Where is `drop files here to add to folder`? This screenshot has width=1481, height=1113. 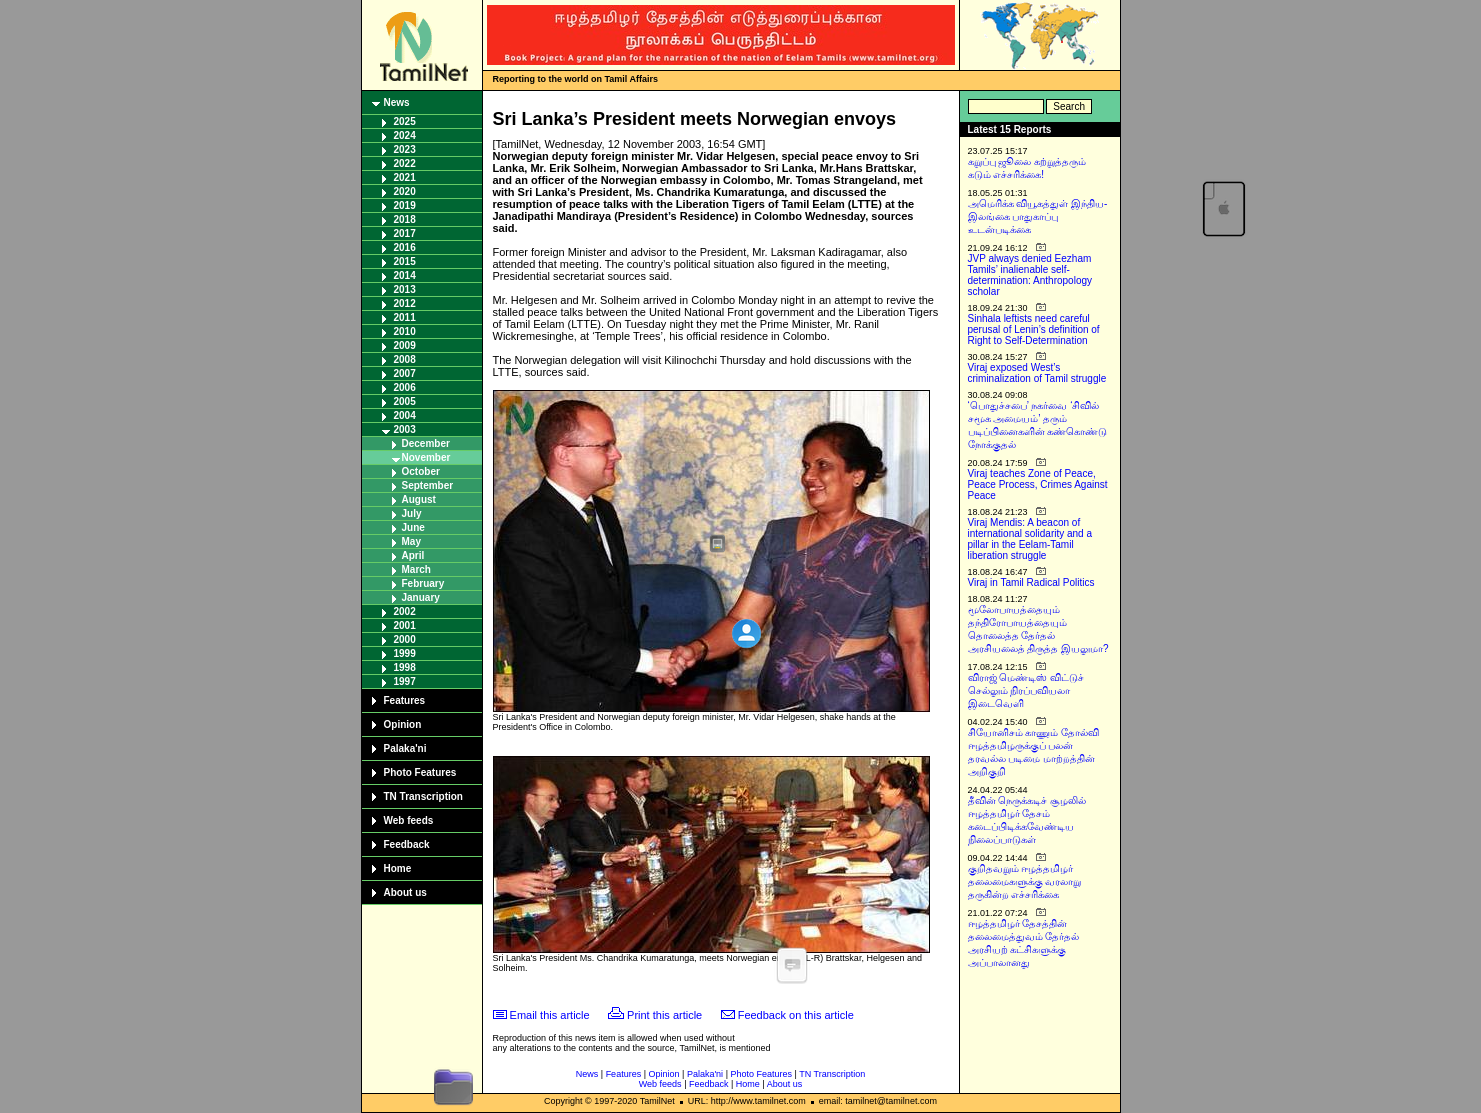 drop files here to add to folder is located at coordinates (453, 1086).